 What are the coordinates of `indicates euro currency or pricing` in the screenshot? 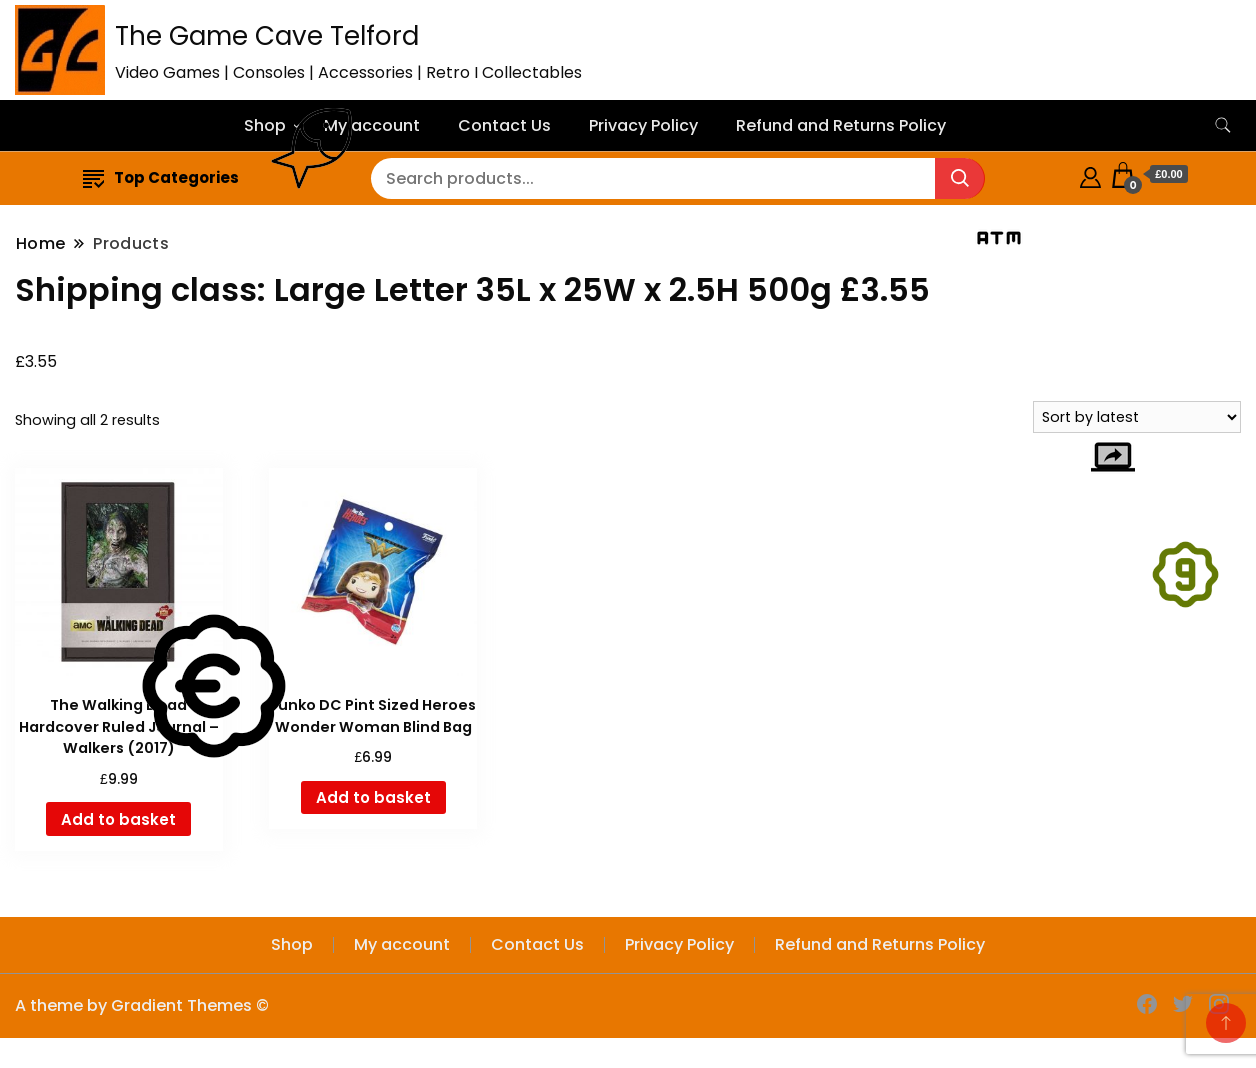 It's located at (214, 686).